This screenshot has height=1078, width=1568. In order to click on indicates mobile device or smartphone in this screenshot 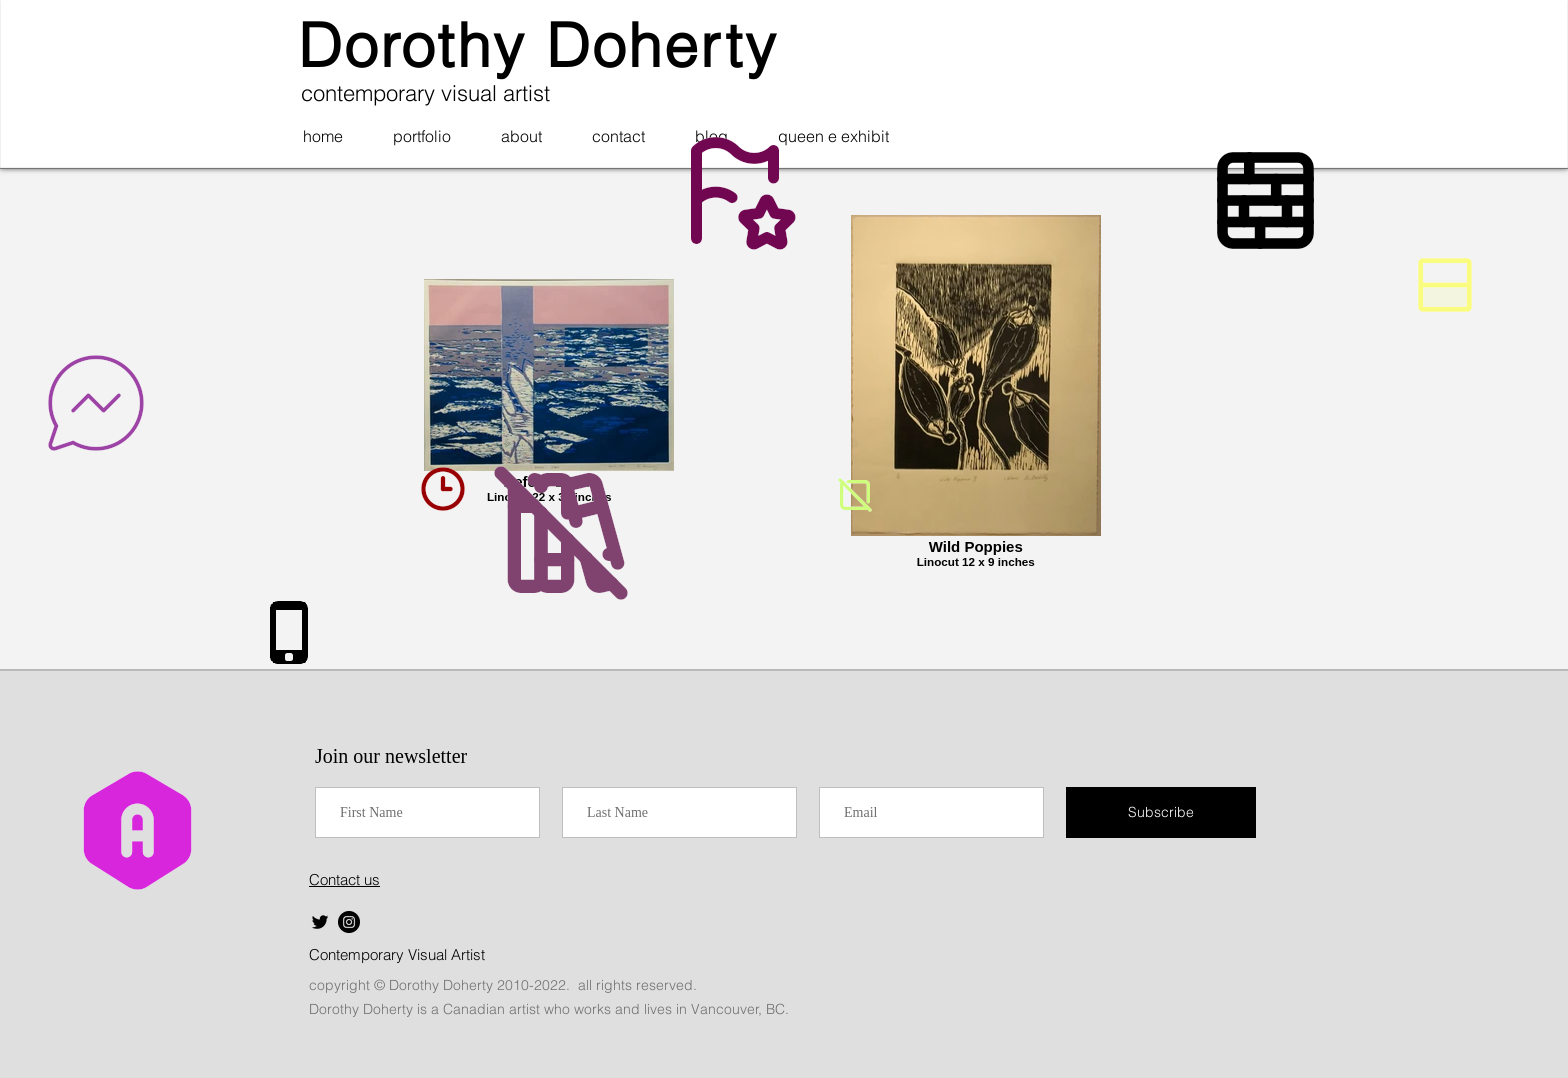, I will do `click(290, 632)`.